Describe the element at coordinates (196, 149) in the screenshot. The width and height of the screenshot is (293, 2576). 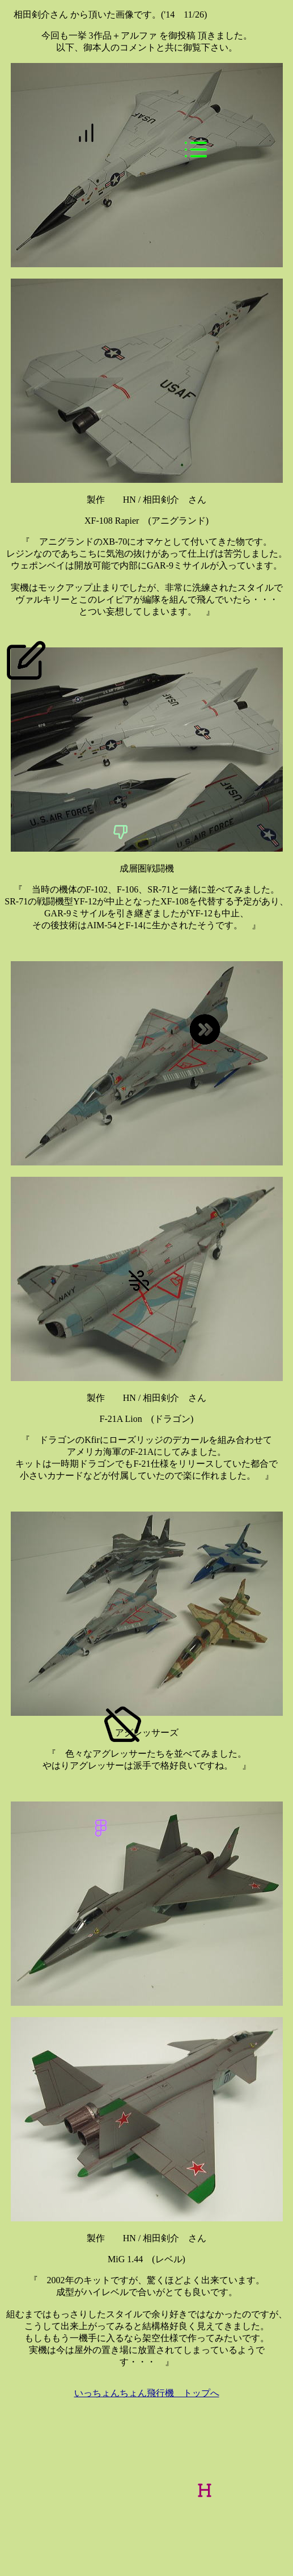
I see `view items in list format` at that location.